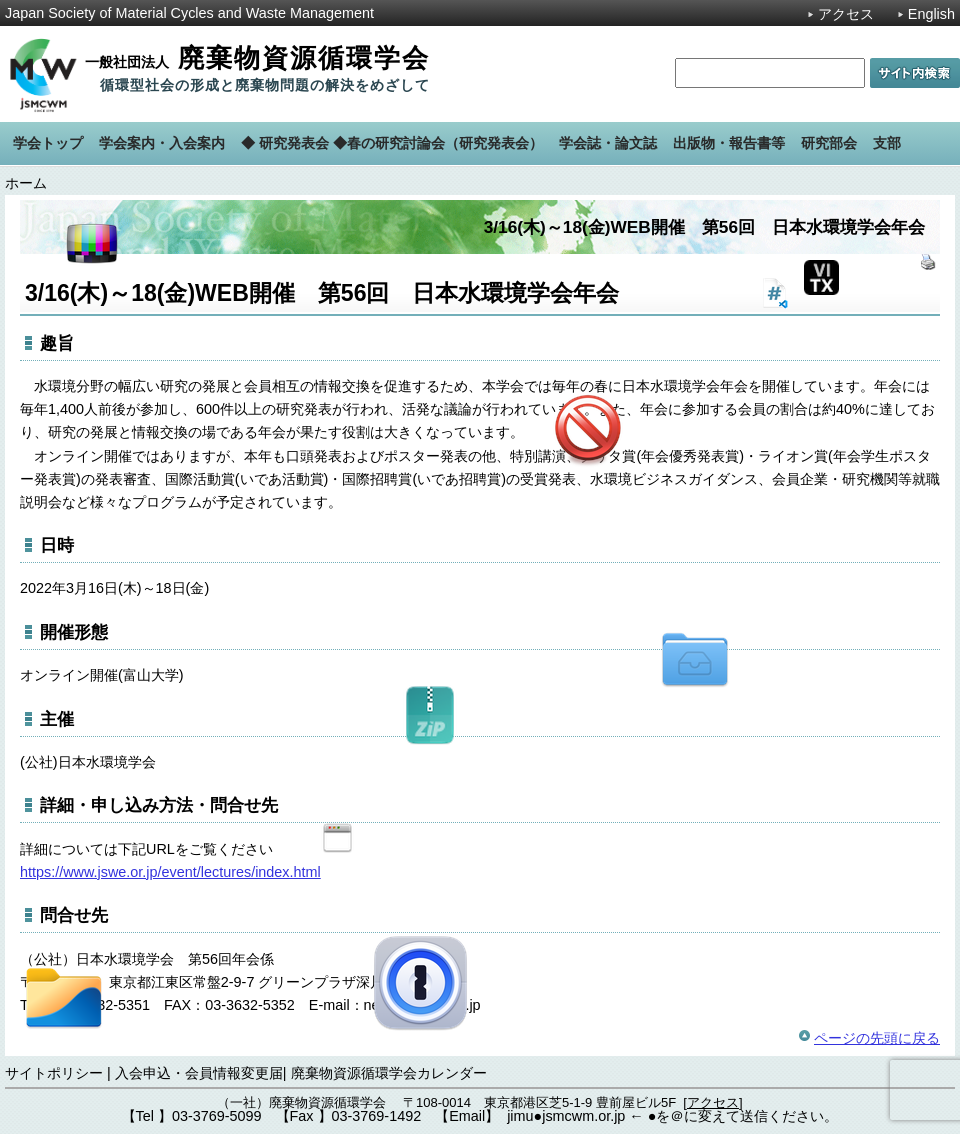 The height and width of the screenshot is (1134, 960). What do you see at coordinates (695, 659) in the screenshot?
I see `open office documents folder` at bounding box center [695, 659].